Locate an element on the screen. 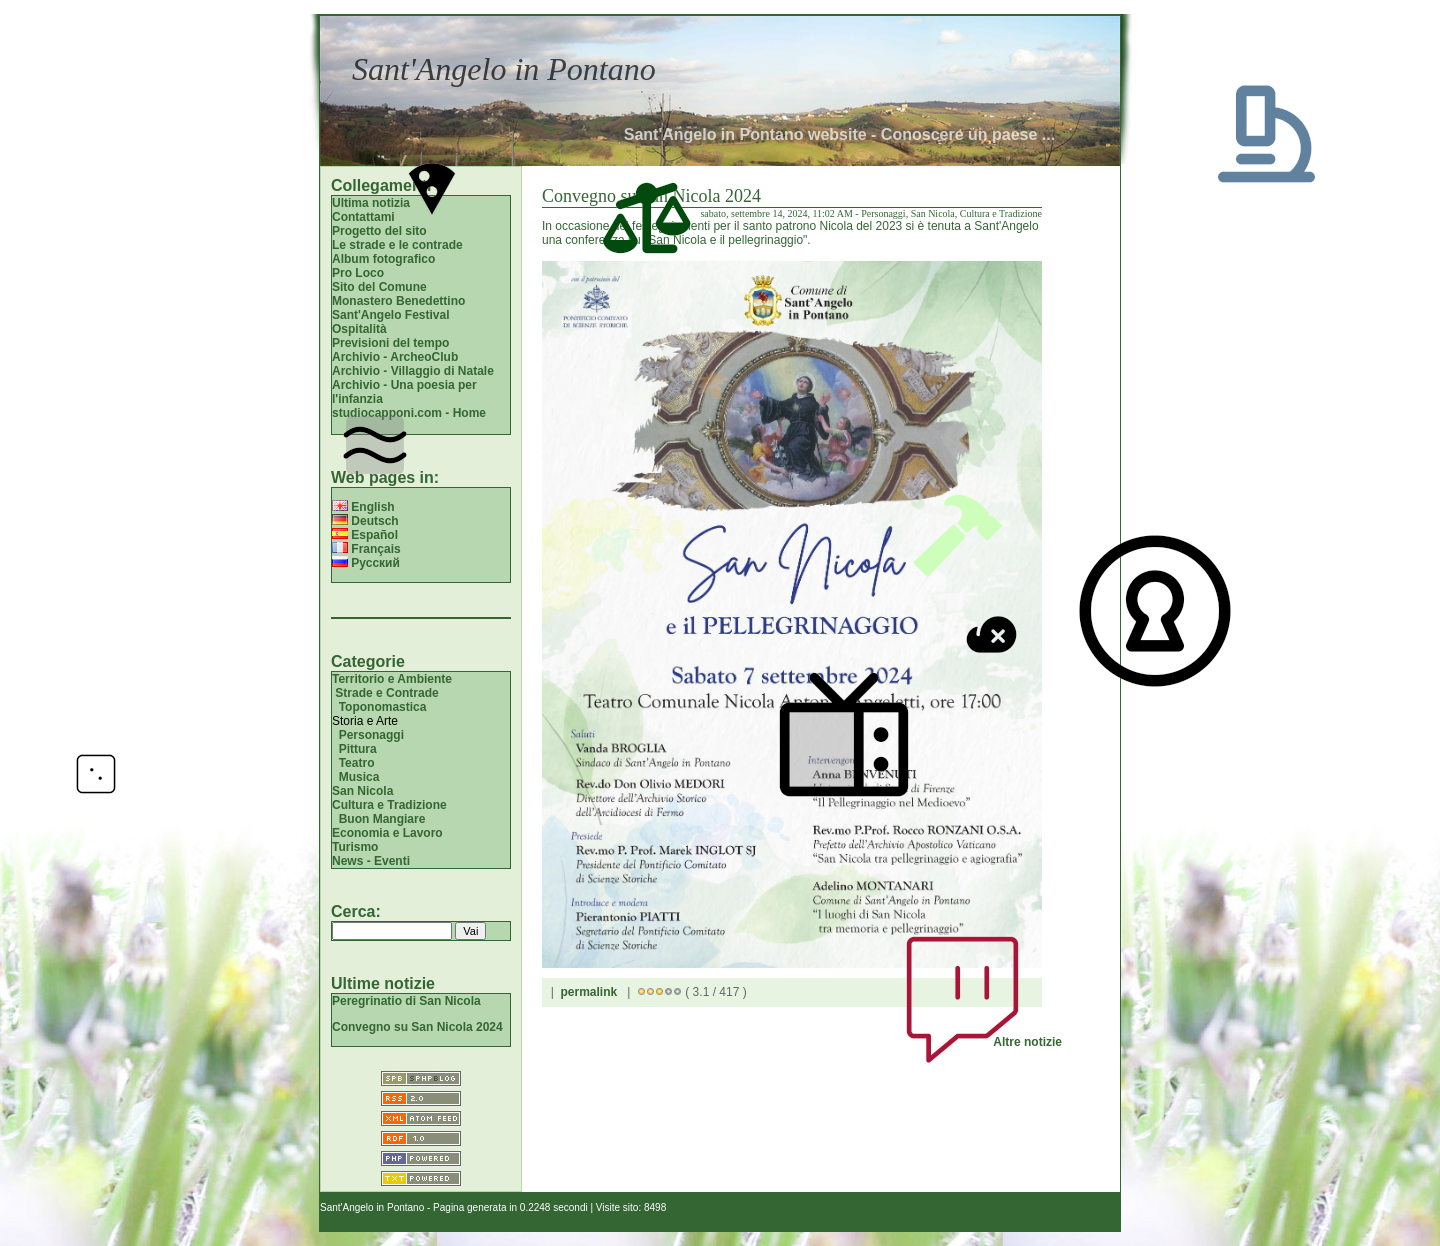 This screenshot has width=1440, height=1246. indicates approximate or estimated value is located at coordinates (375, 445).